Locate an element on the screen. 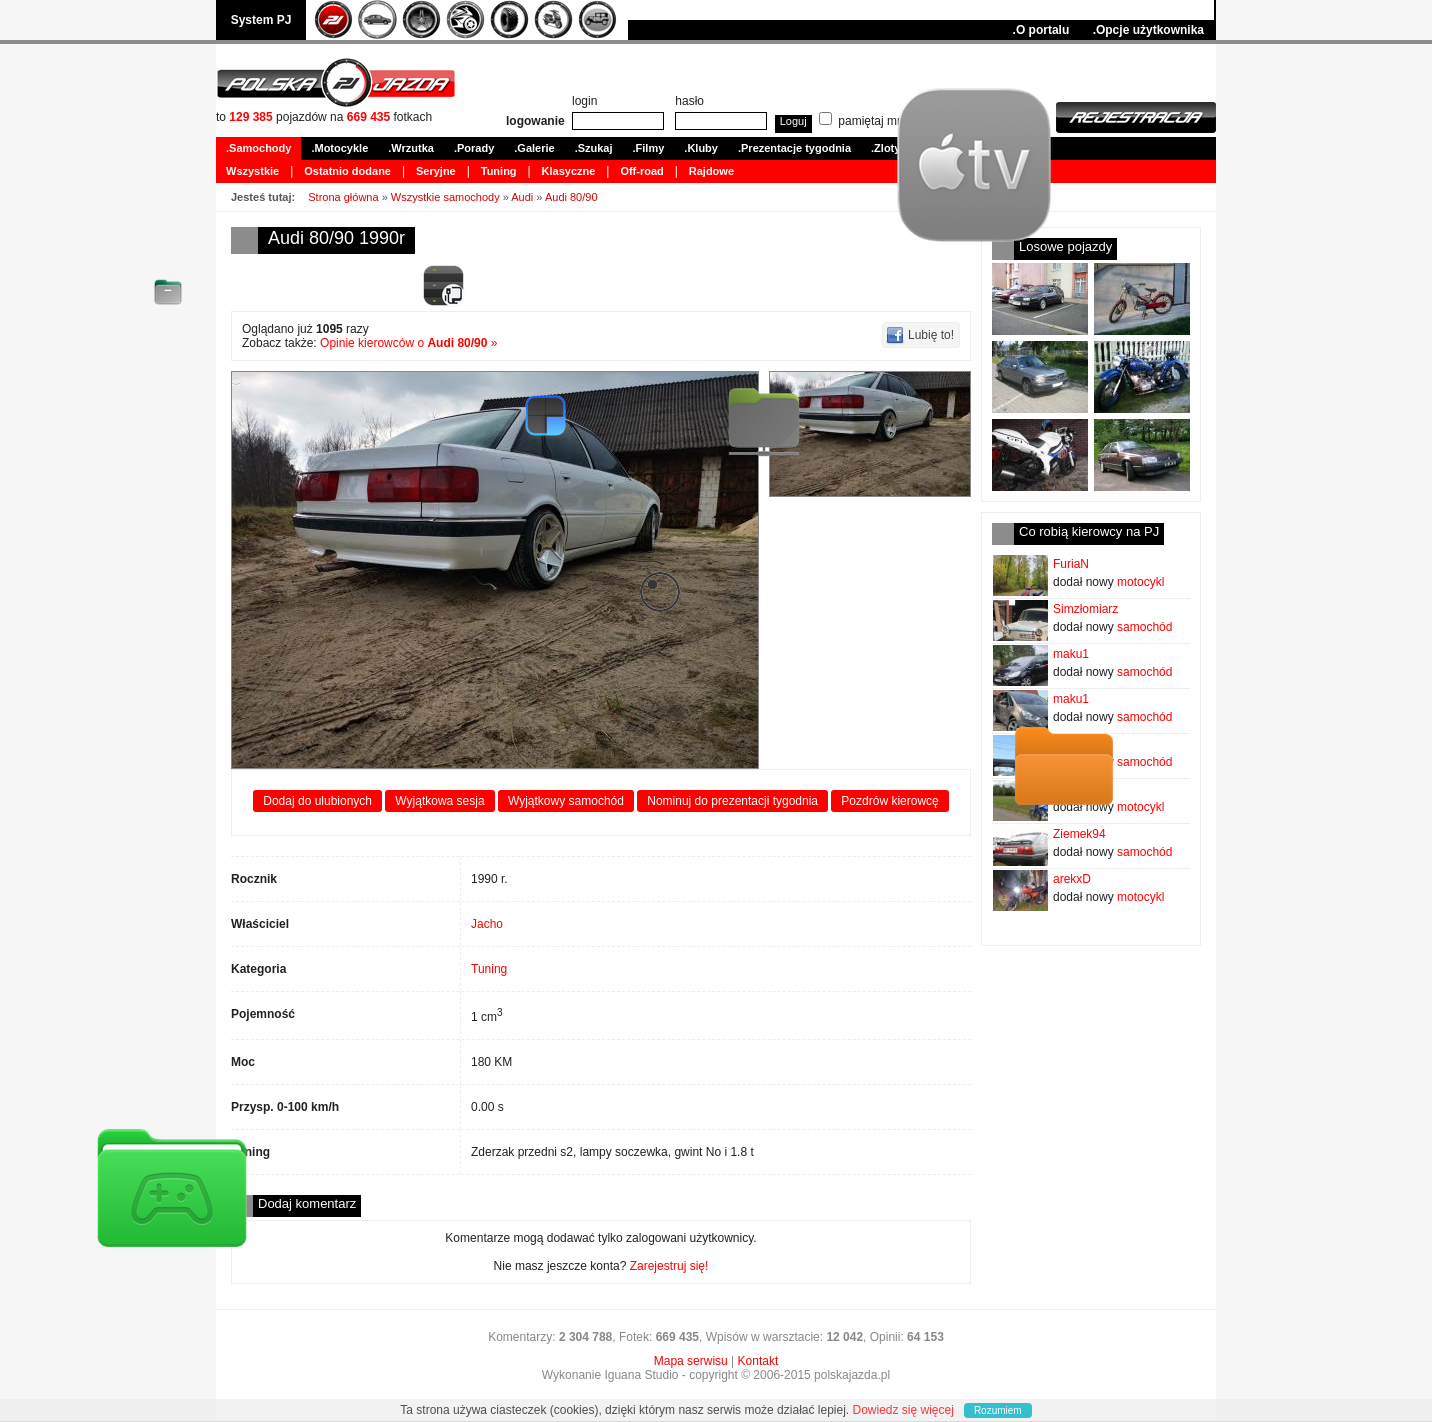 The image size is (1432, 1422). open your games folder is located at coordinates (172, 1188).